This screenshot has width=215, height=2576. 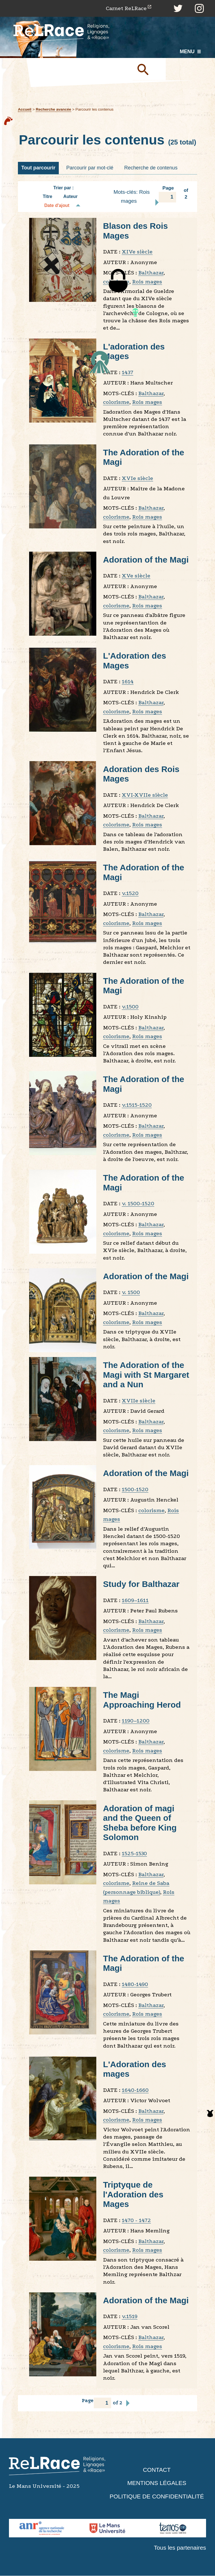 I want to click on track steps or walking activity, so click(x=8, y=121).